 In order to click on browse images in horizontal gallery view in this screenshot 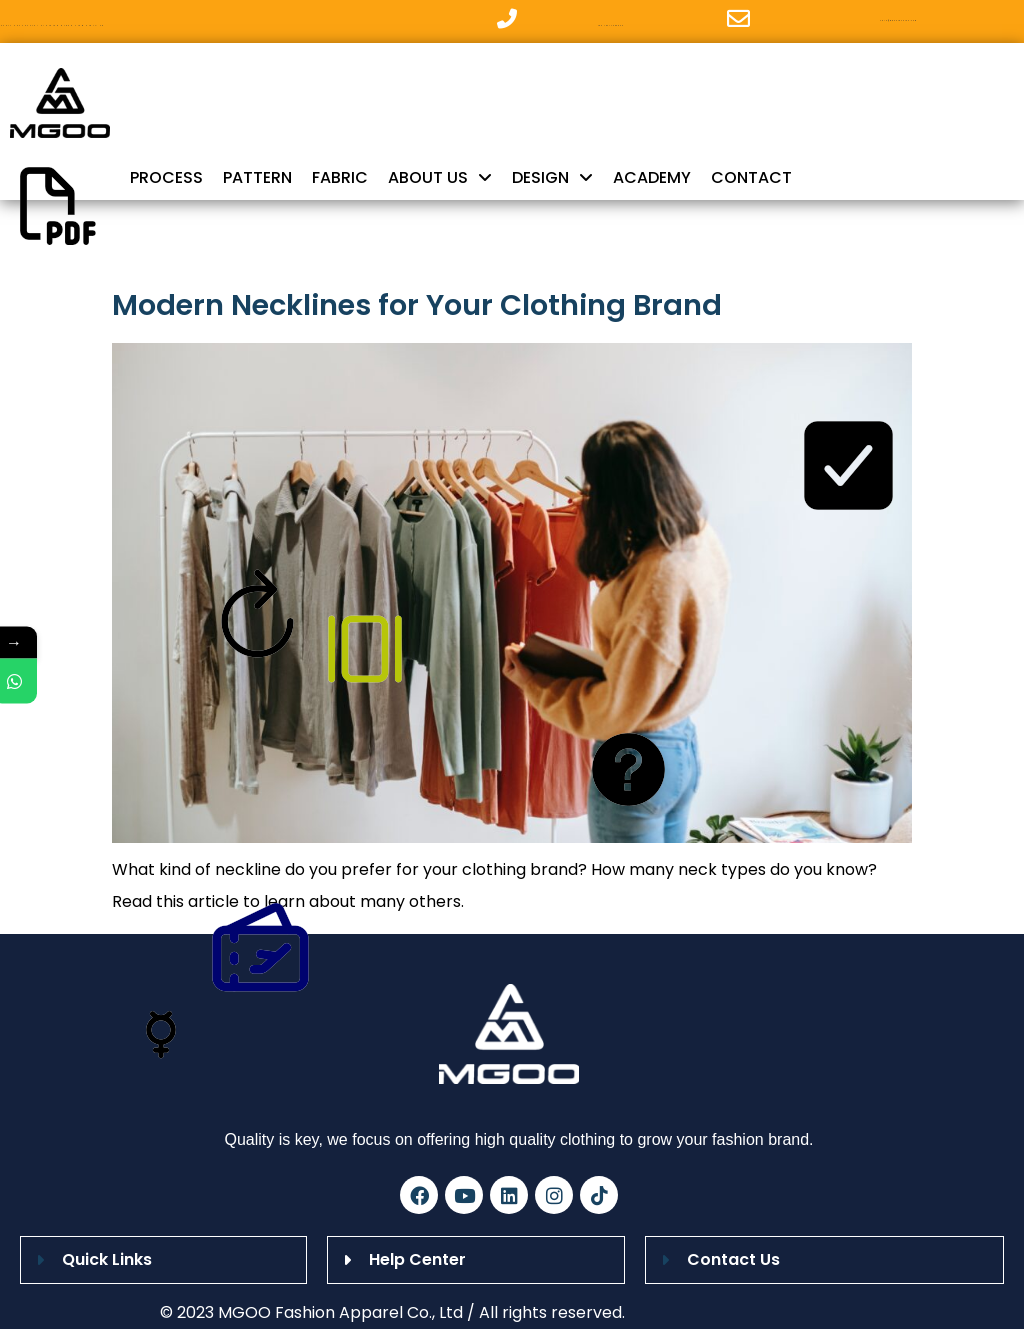, I will do `click(365, 649)`.